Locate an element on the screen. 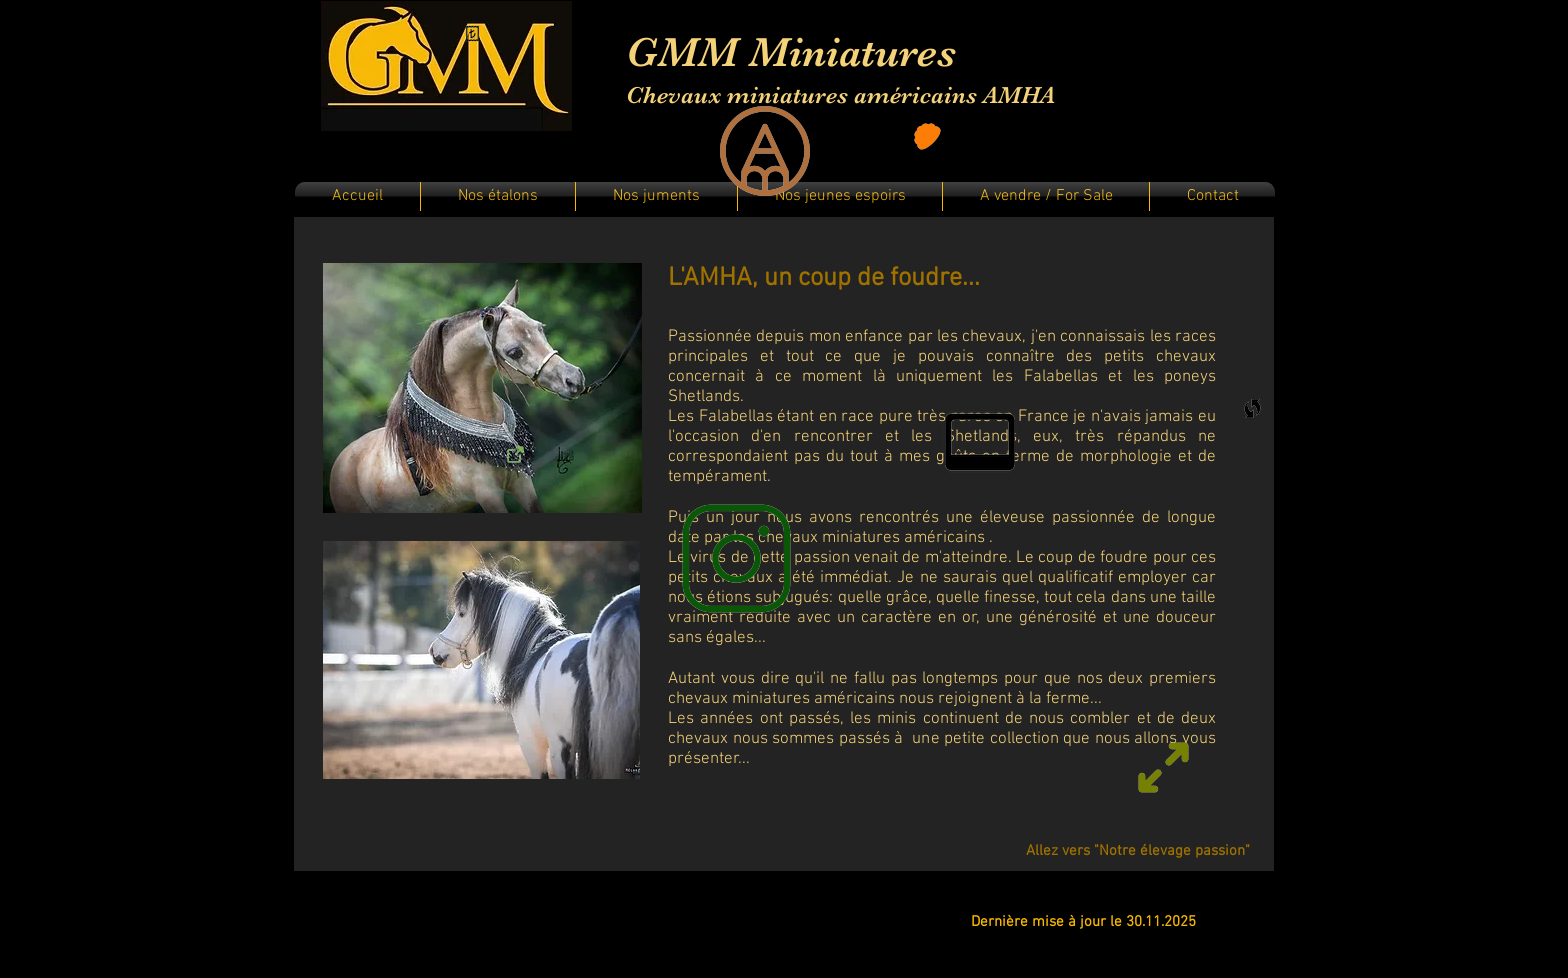 The height and width of the screenshot is (978, 1568). browse asian cuisine or dumpling restaurants is located at coordinates (927, 136).